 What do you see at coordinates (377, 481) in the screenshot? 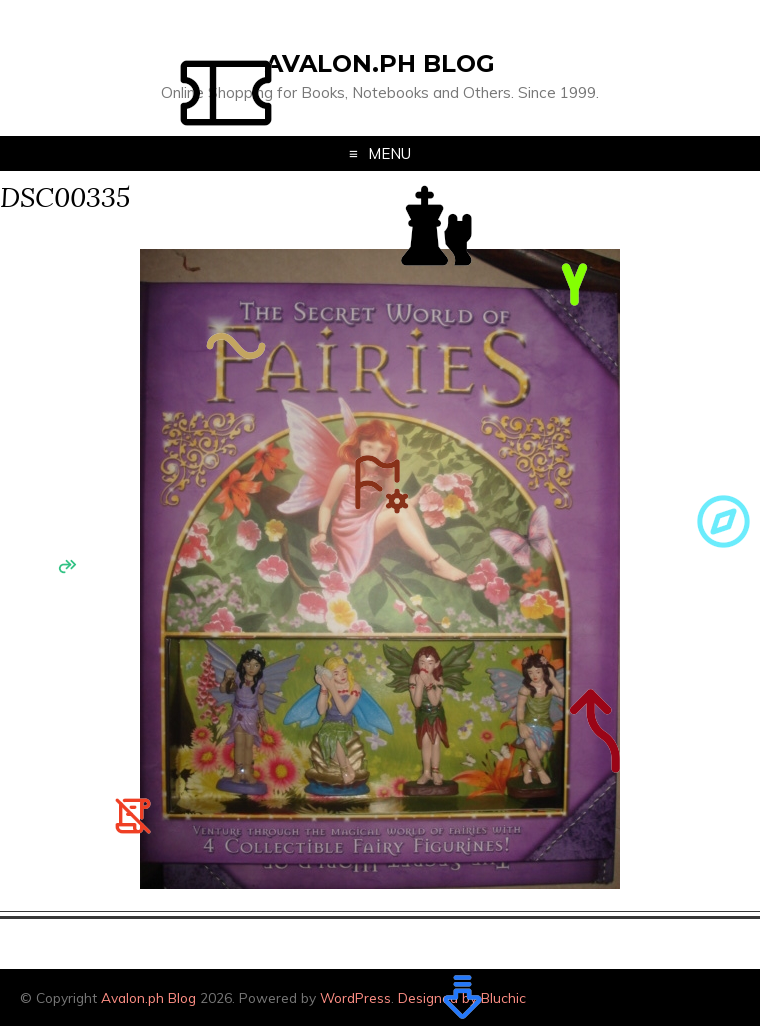
I see `configure flag or milestone settings` at bounding box center [377, 481].